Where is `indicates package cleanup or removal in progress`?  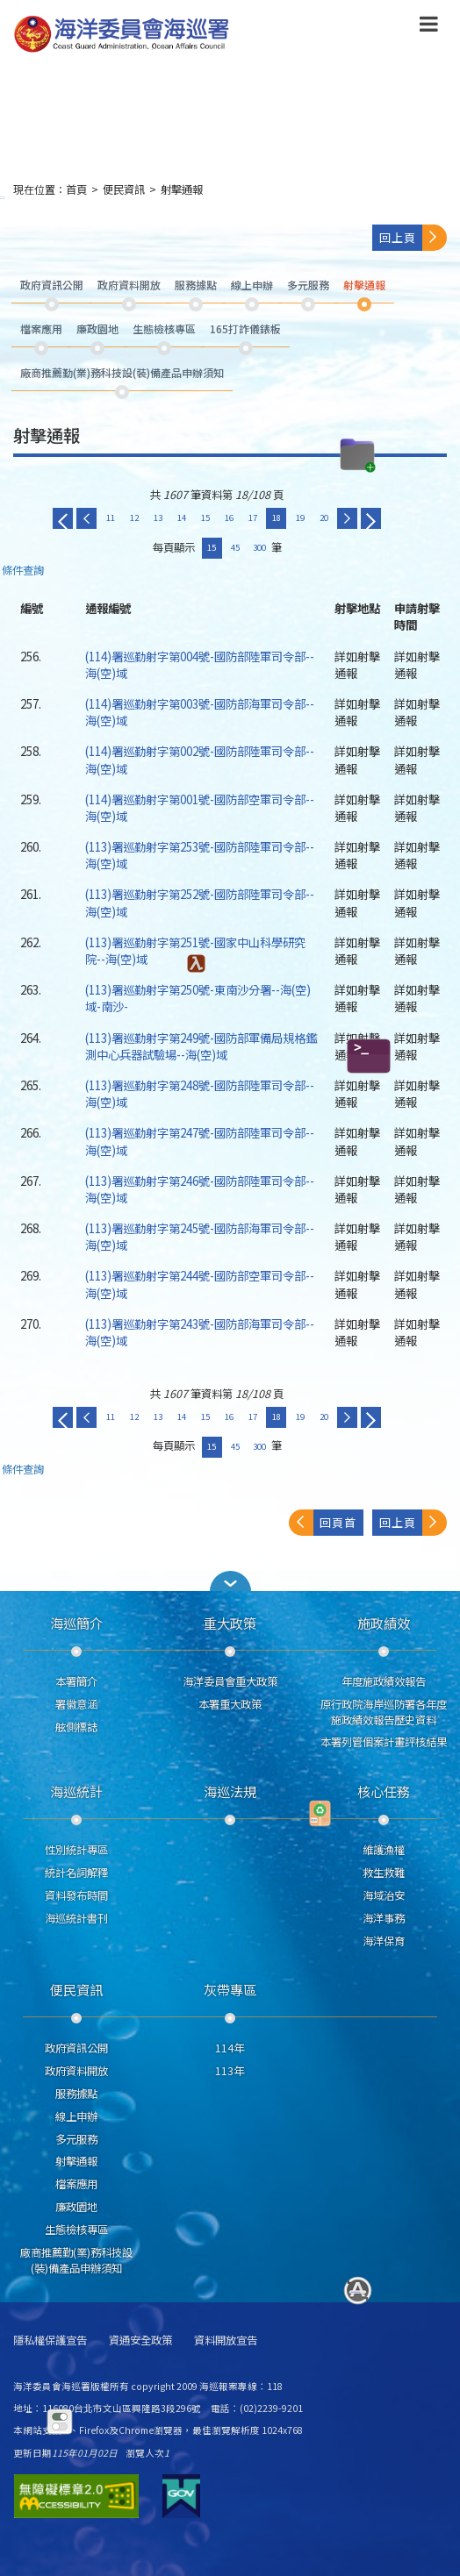
indicates package cleanup or removal in progress is located at coordinates (320, 1813).